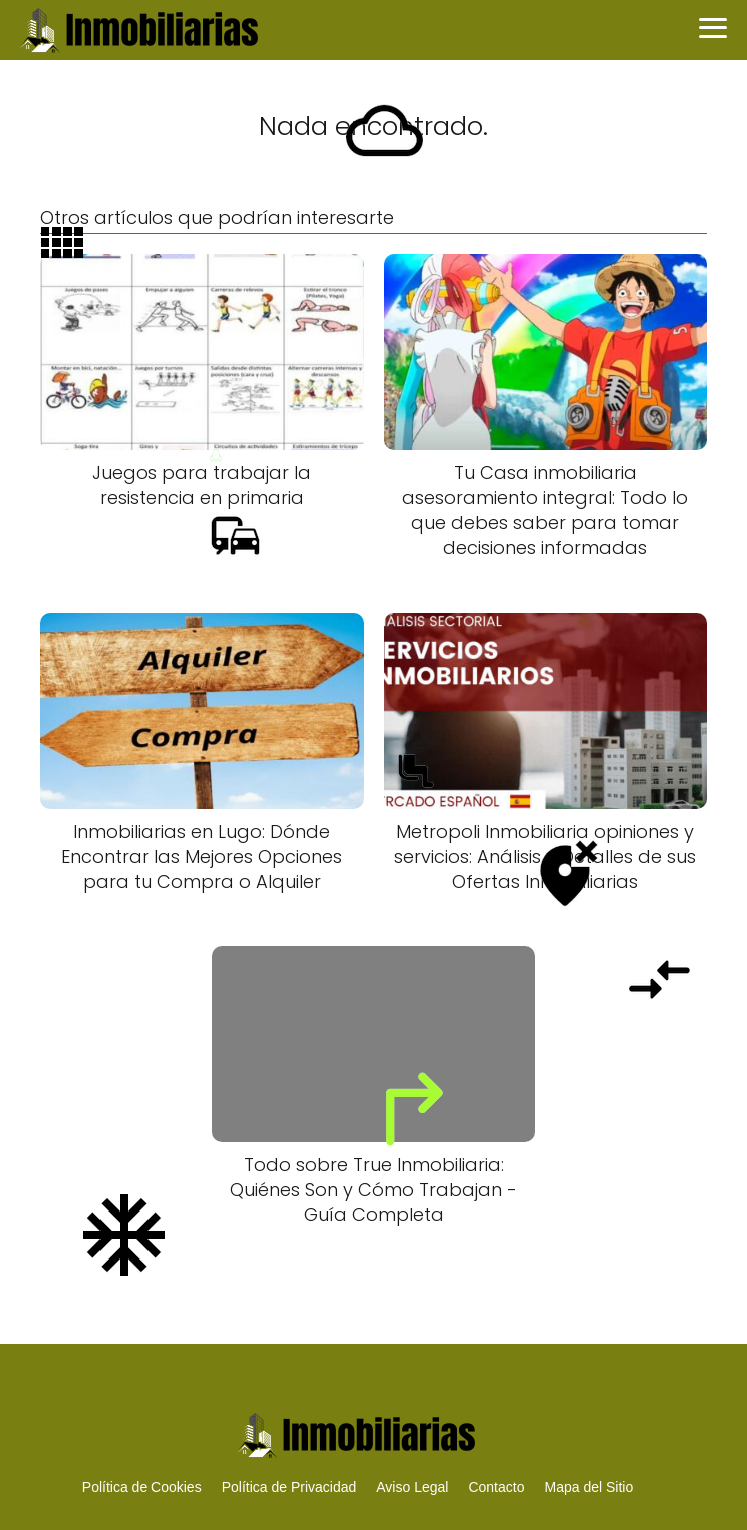 The image size is (747, 1530). What do you see at coordinates (415, 771) in the screenshot?
I see `standard legroom seat option` at bounding box center [415, 771].